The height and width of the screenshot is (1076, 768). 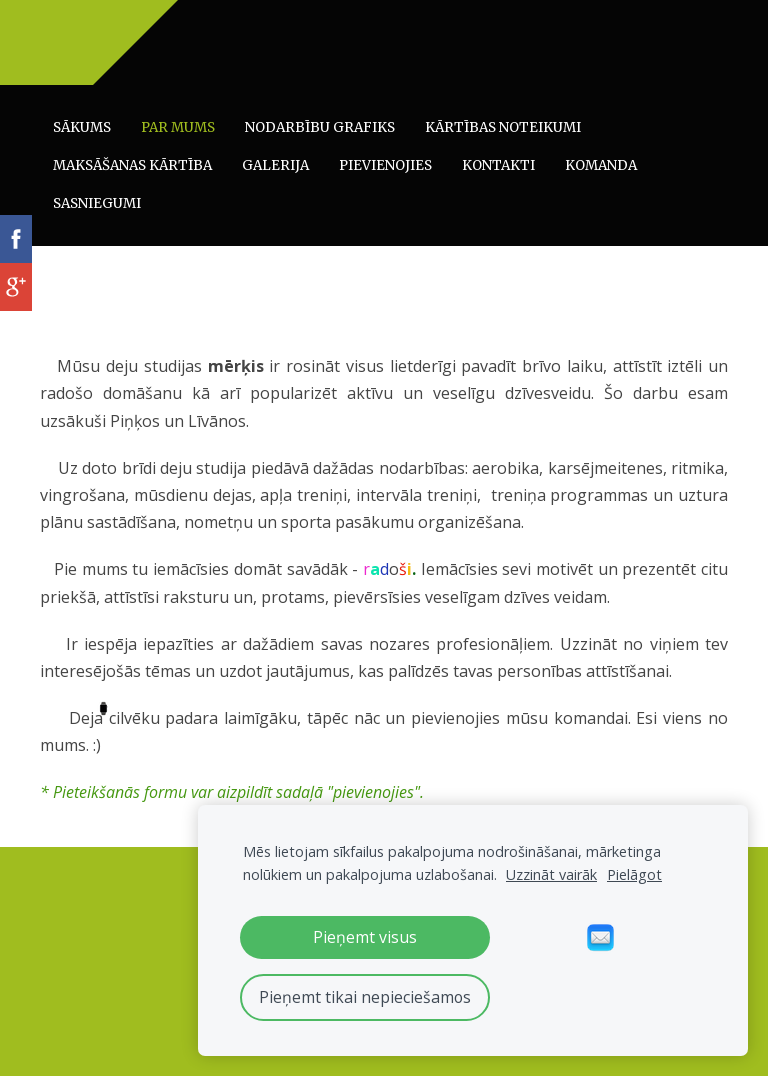 What do you see at coordinates (103, 708) in the screenshot?
I see `manage your paired Apple Watch` at bounding box center [103, 708].